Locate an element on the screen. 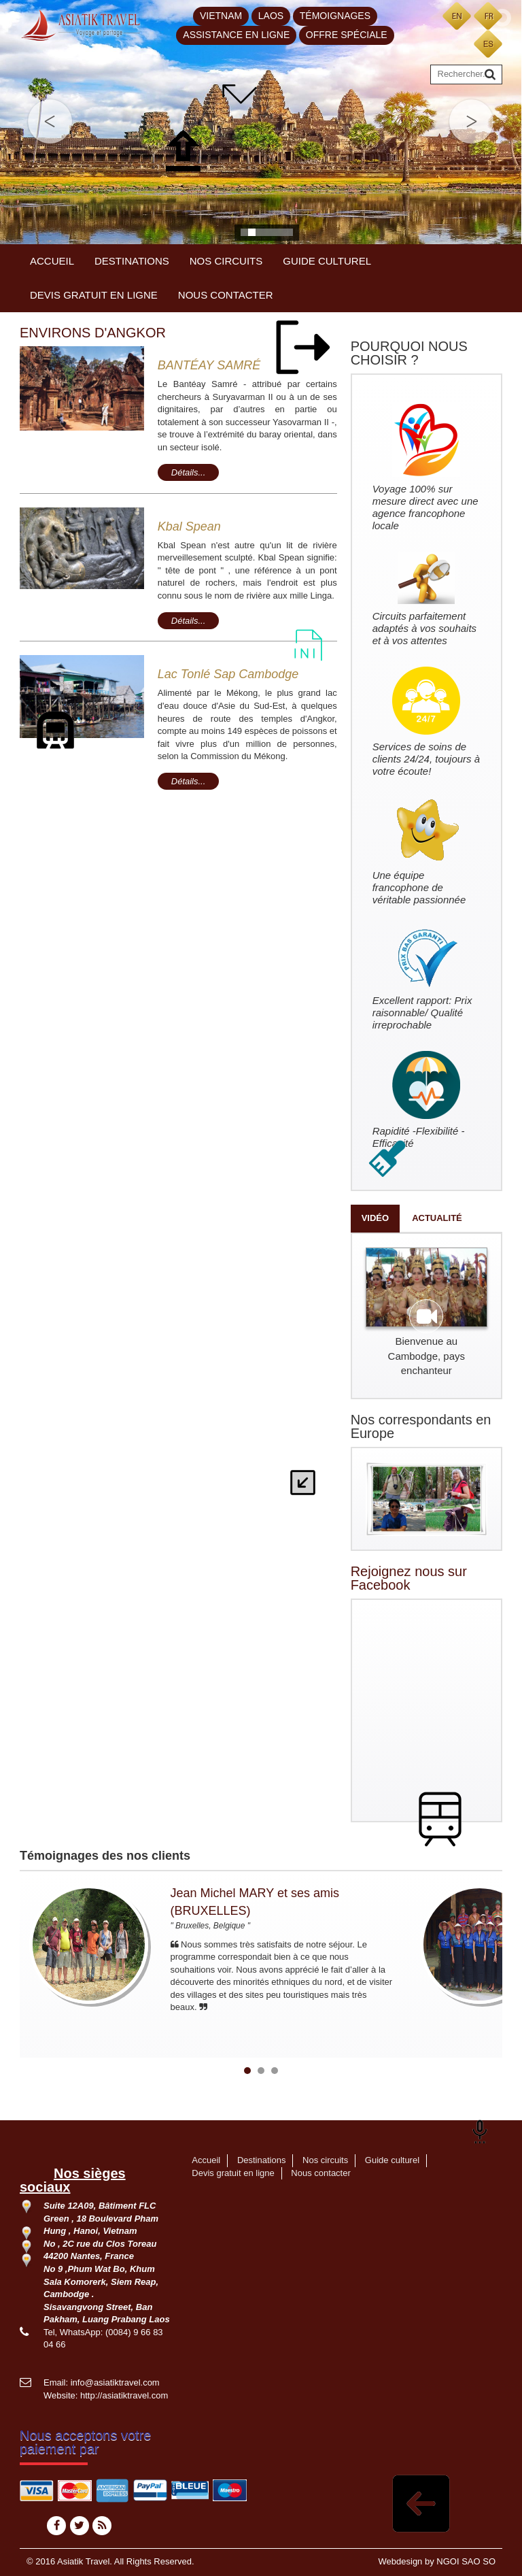 The width and height of the screenshot is (522, 2576). upload a file from your device is located at coordinates (183, 151).